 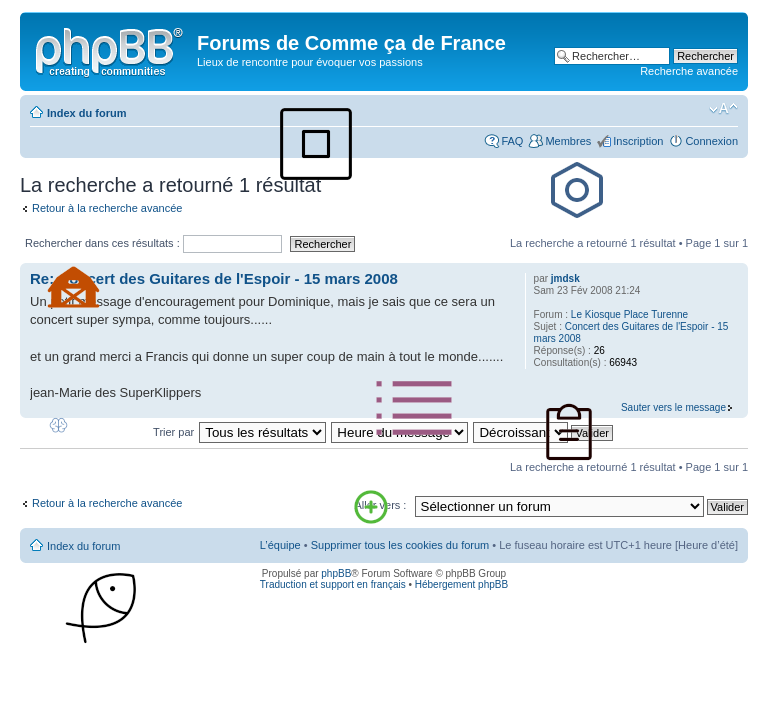 What do you see at coordinates (577, 190) in the screenshot?
I see `access hardware or mechanical settings` at bounding box center [577, 190].